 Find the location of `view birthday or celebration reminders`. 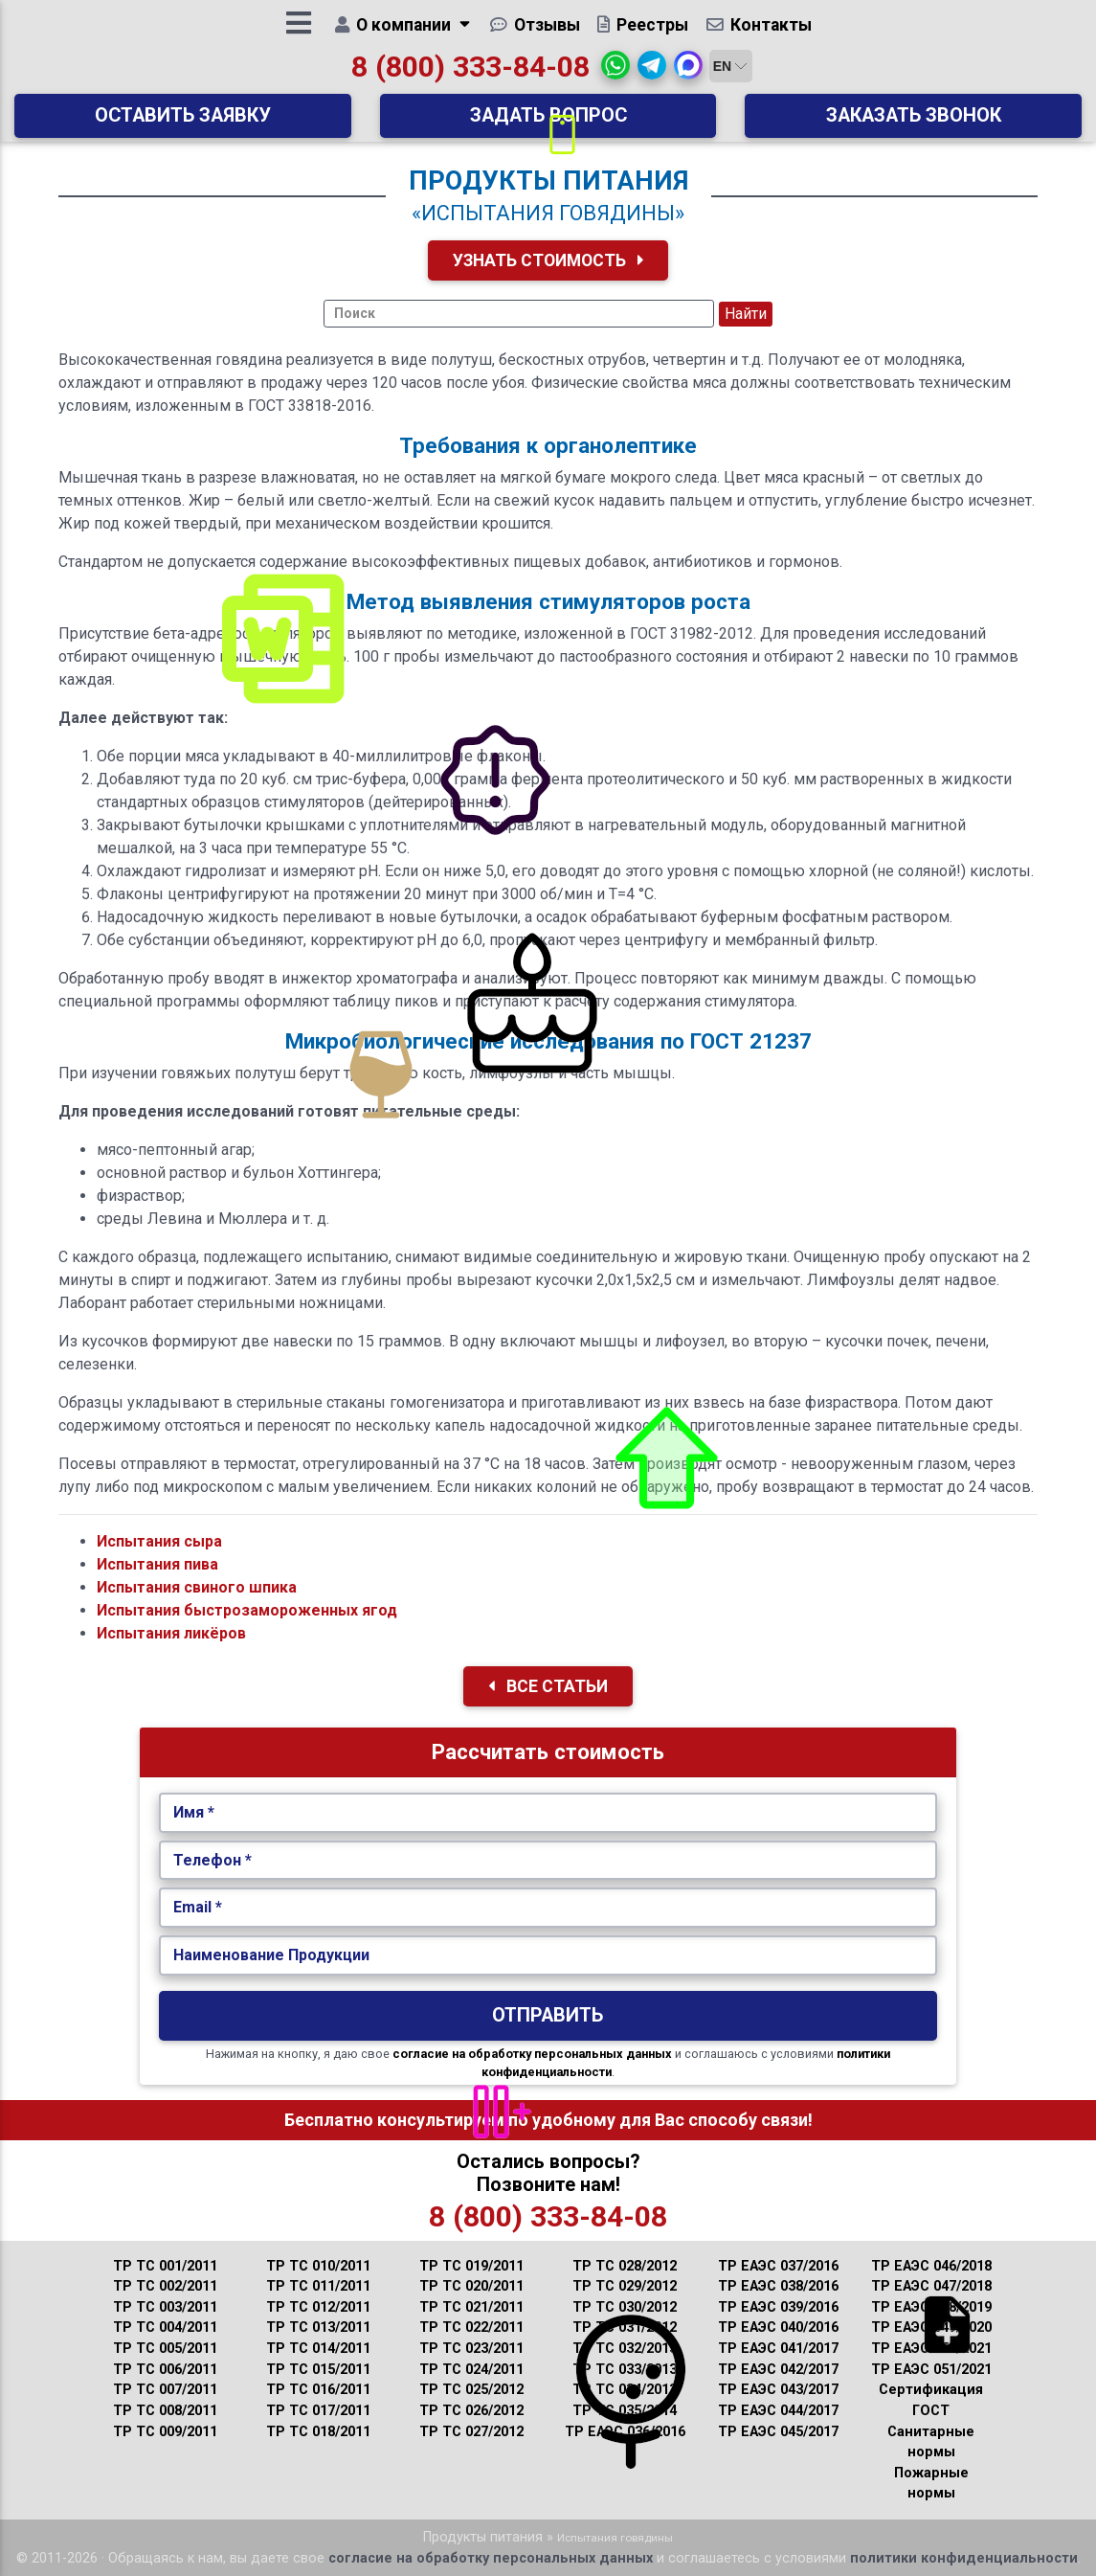

view birthday or celebration reminders is located at coordinates (532, 1013).